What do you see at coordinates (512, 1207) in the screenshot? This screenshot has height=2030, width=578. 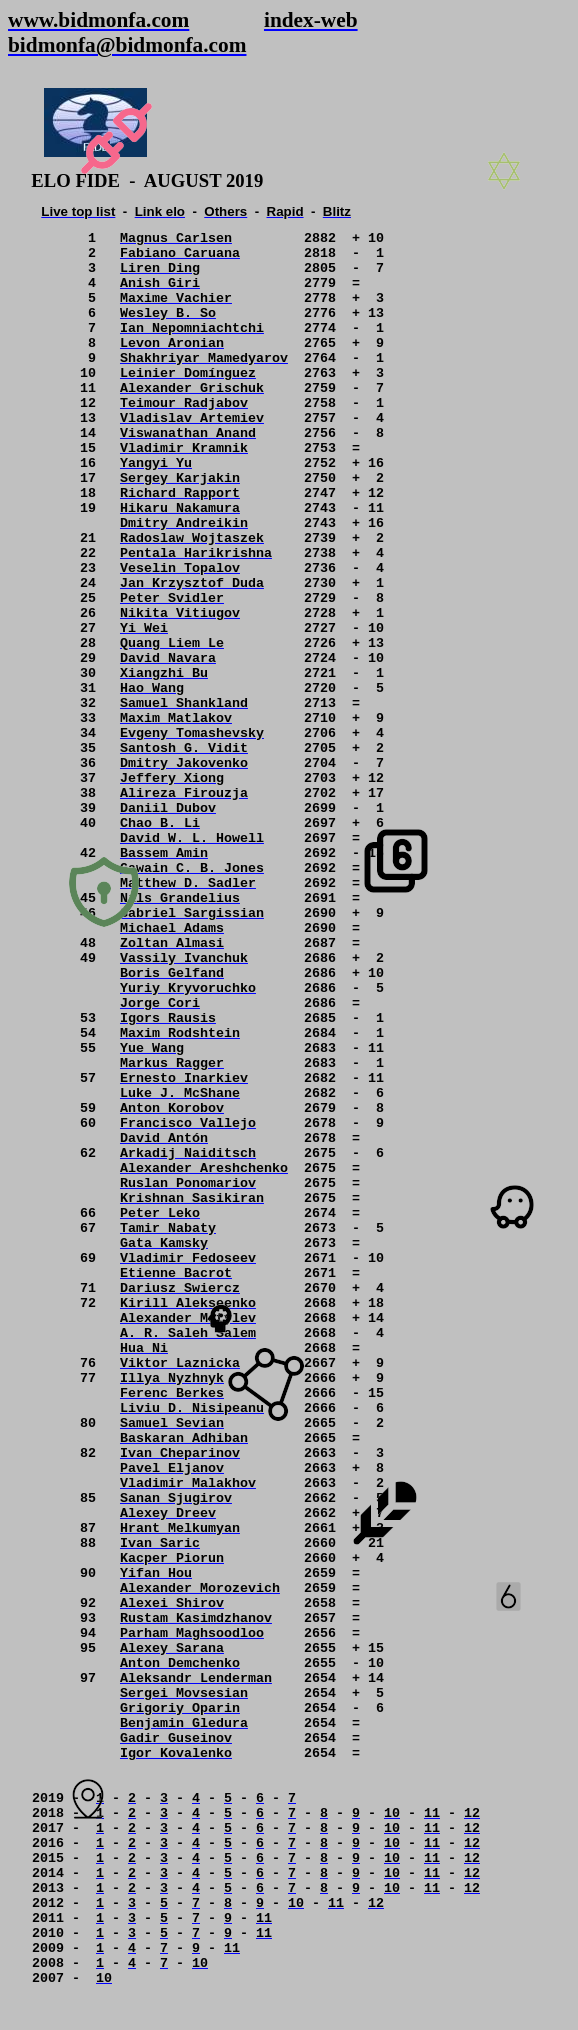 I see `open waze navigation app` at bounding box center [512, 1207].